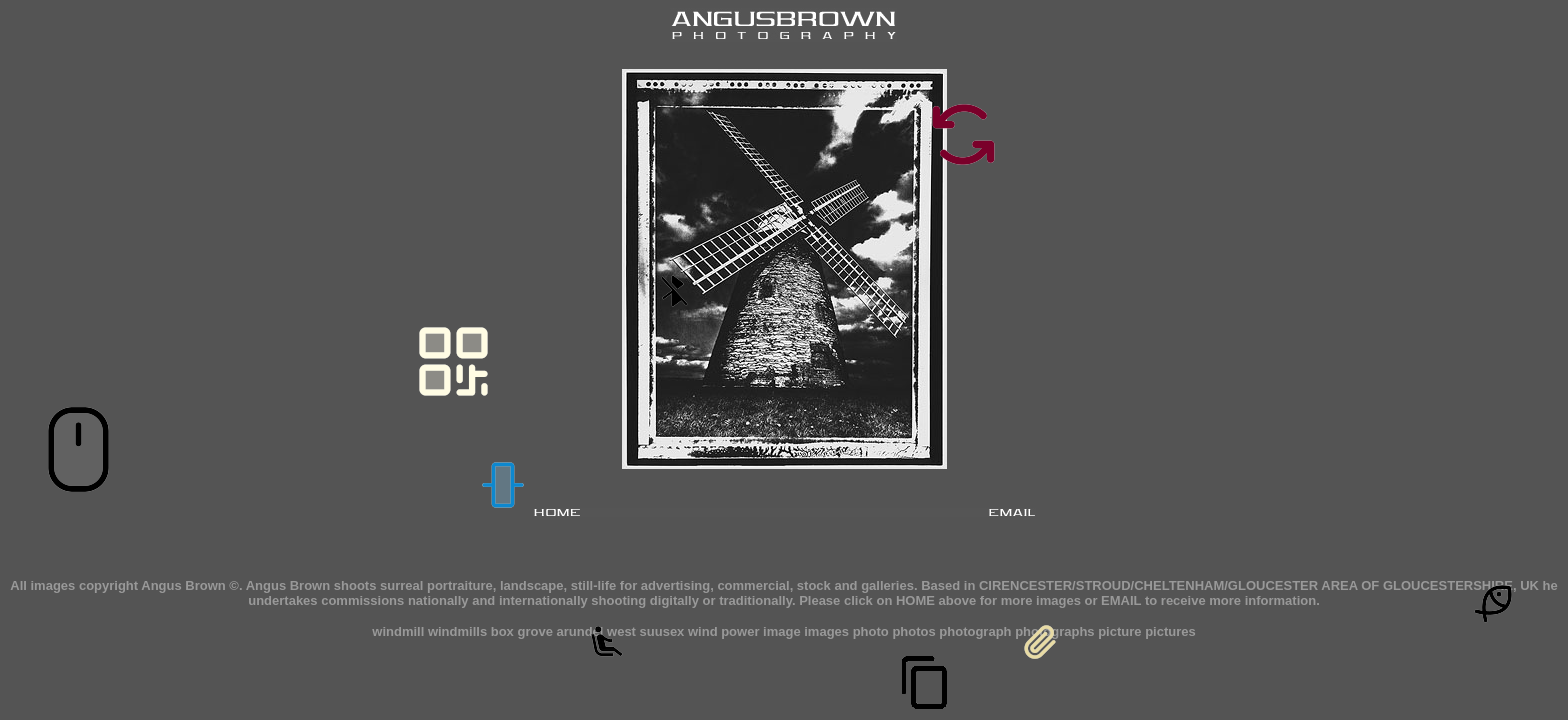 This screenshot has width=1568, height=720. What do you see at coordinates (453, 361) in the screenshot?
I see `scan or generate a qr code` at bounding box center [453, 361].